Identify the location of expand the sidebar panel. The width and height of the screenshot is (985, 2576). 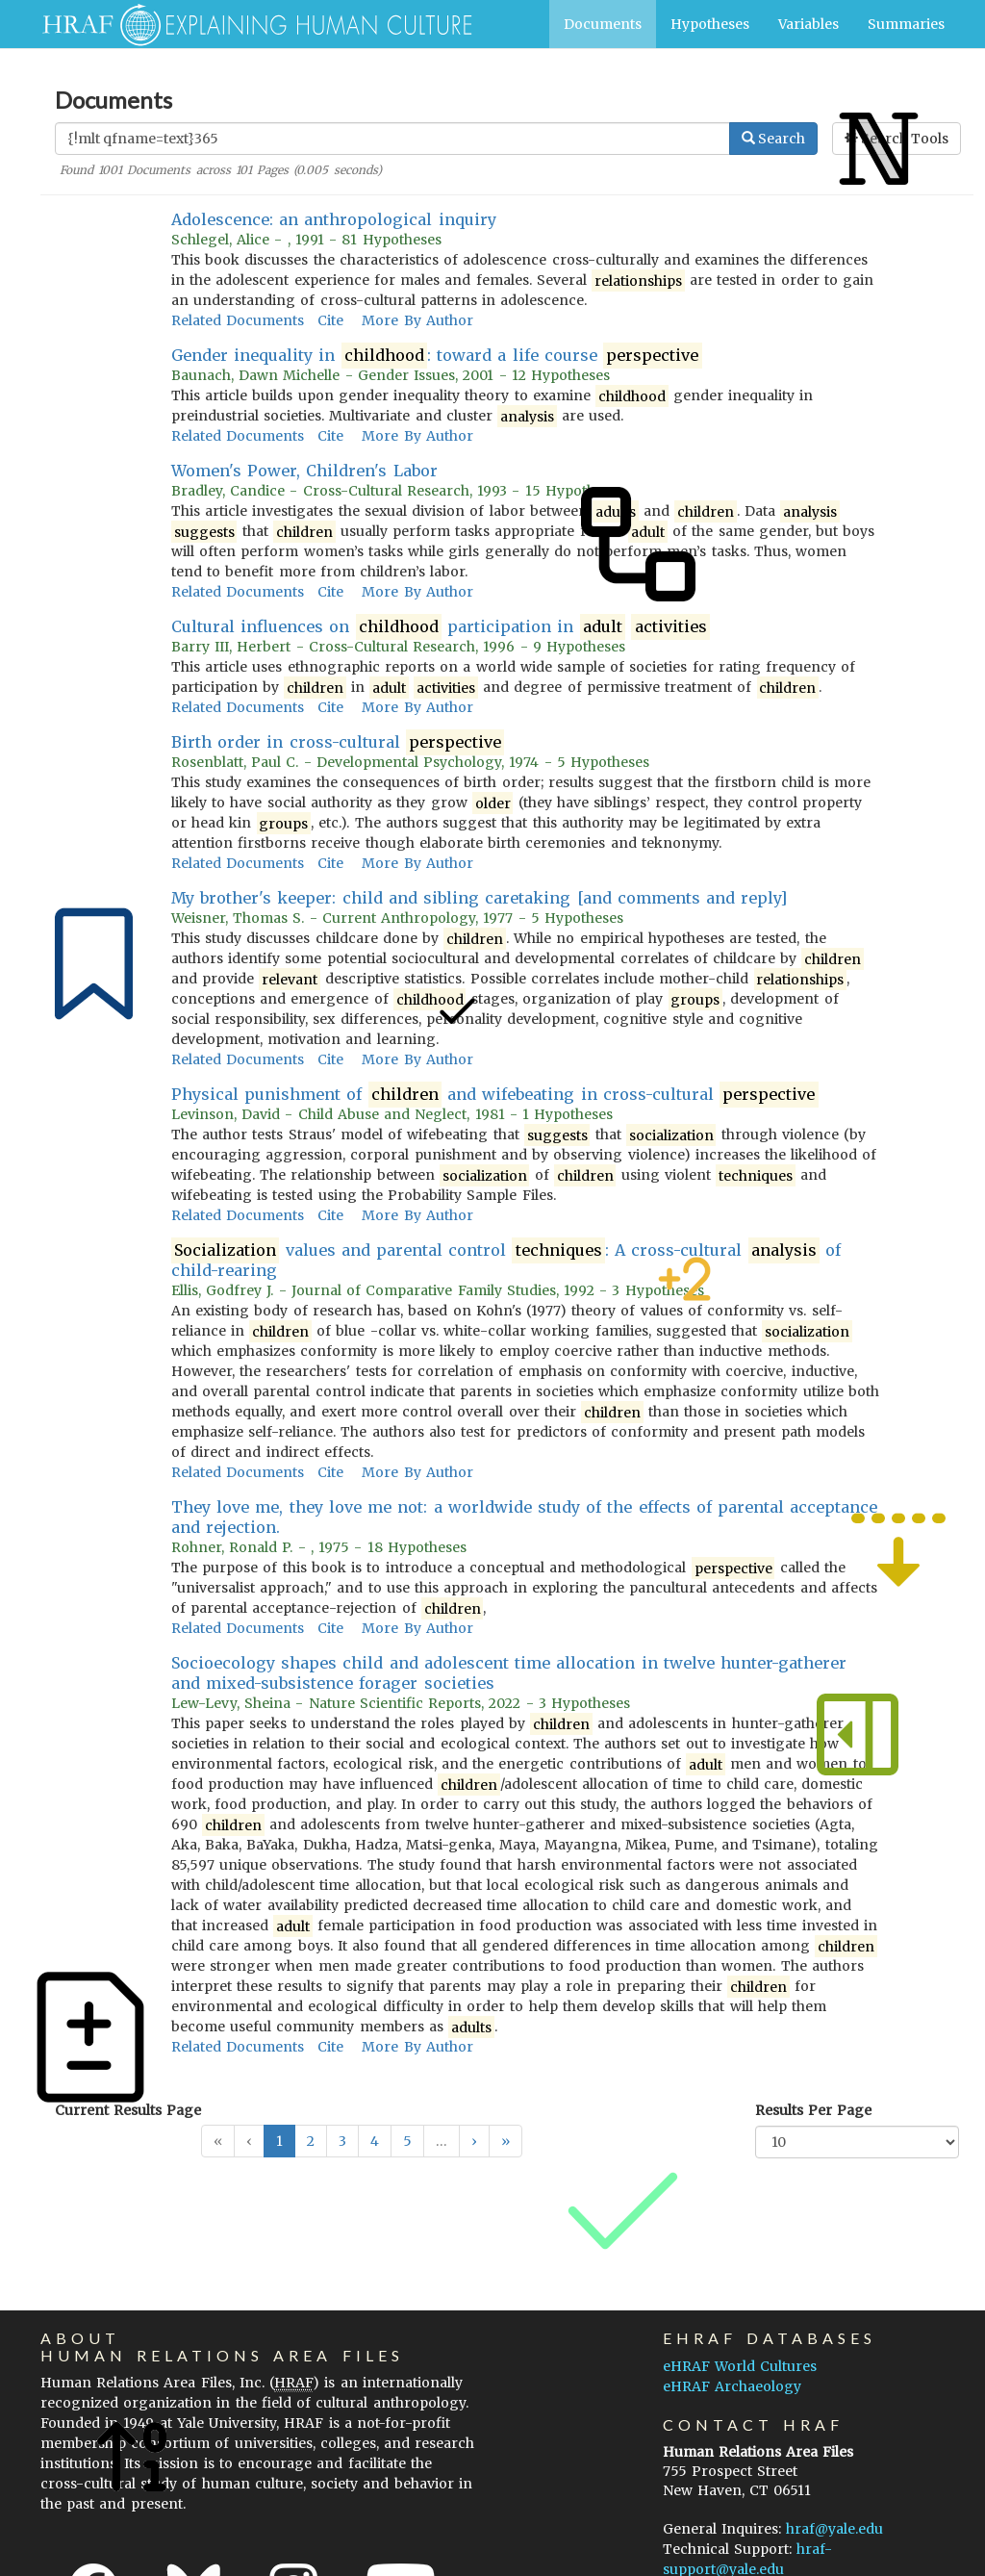
(857, 1734).